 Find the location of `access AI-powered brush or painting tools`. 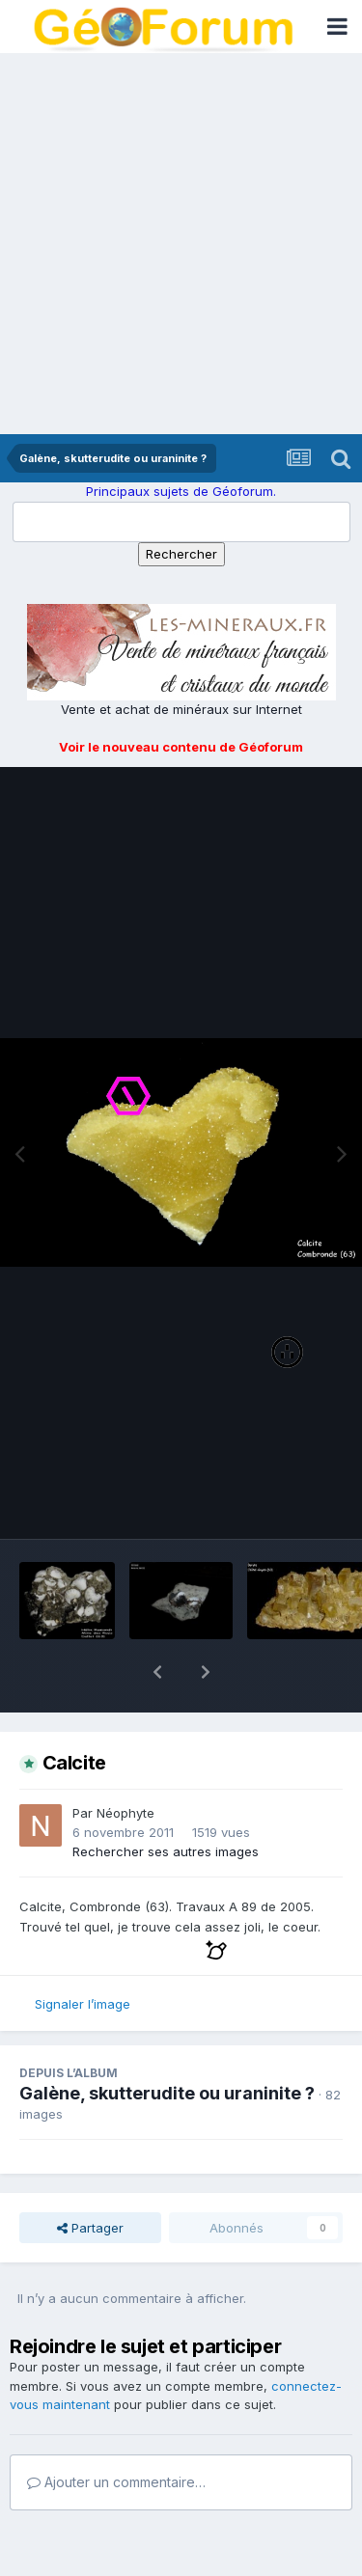

access AI-powered brush or painting tools is located at coordinates (216, 1951).